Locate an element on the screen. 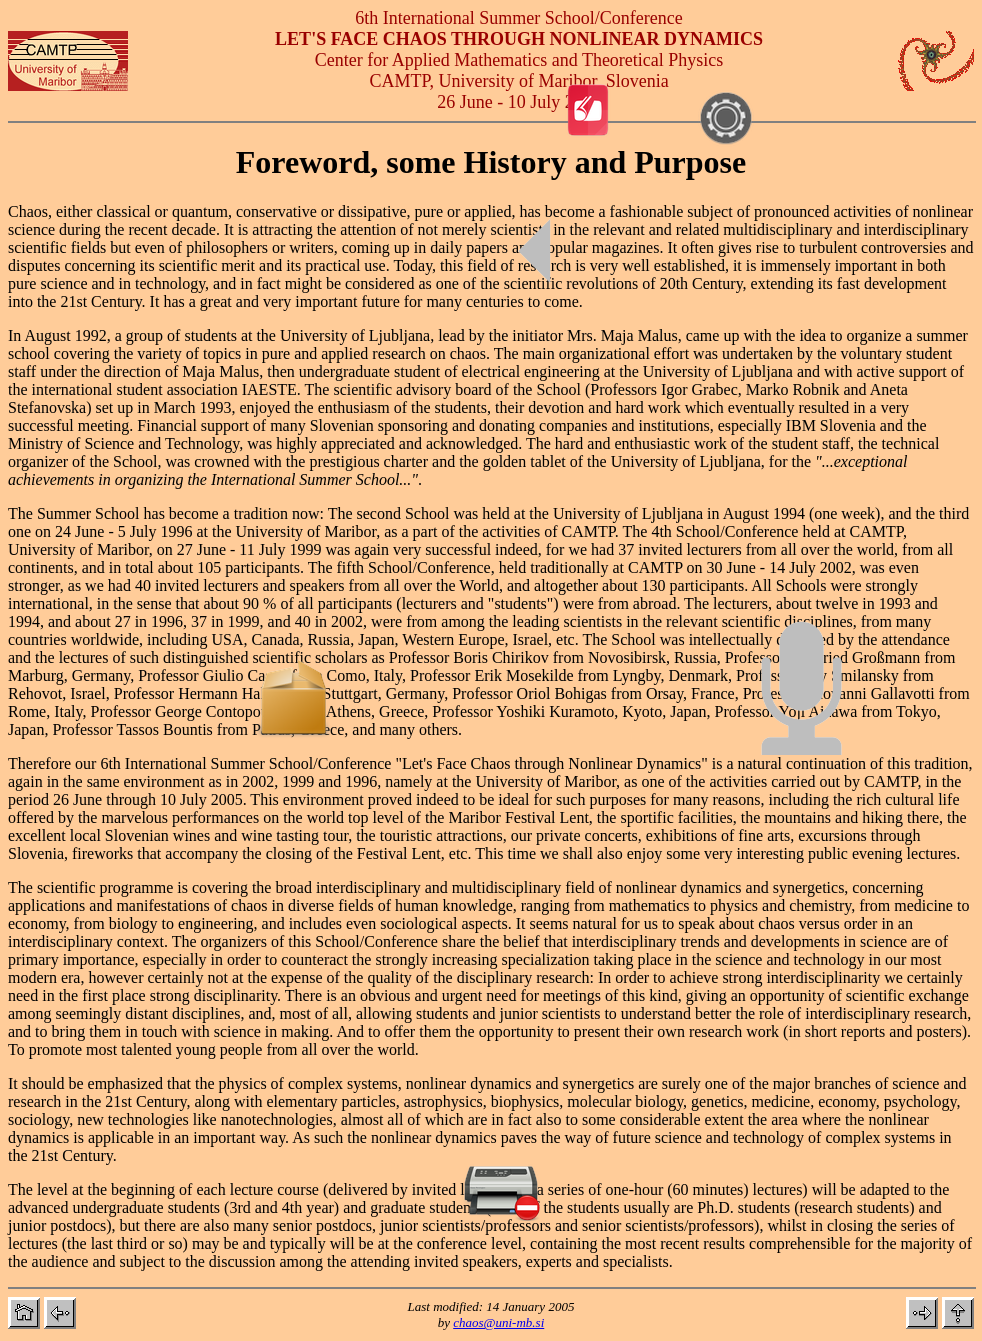 Image resolution: width=982 pixels, height=1341 pixels. an eps vector file format is located at coordinates (588, 110).